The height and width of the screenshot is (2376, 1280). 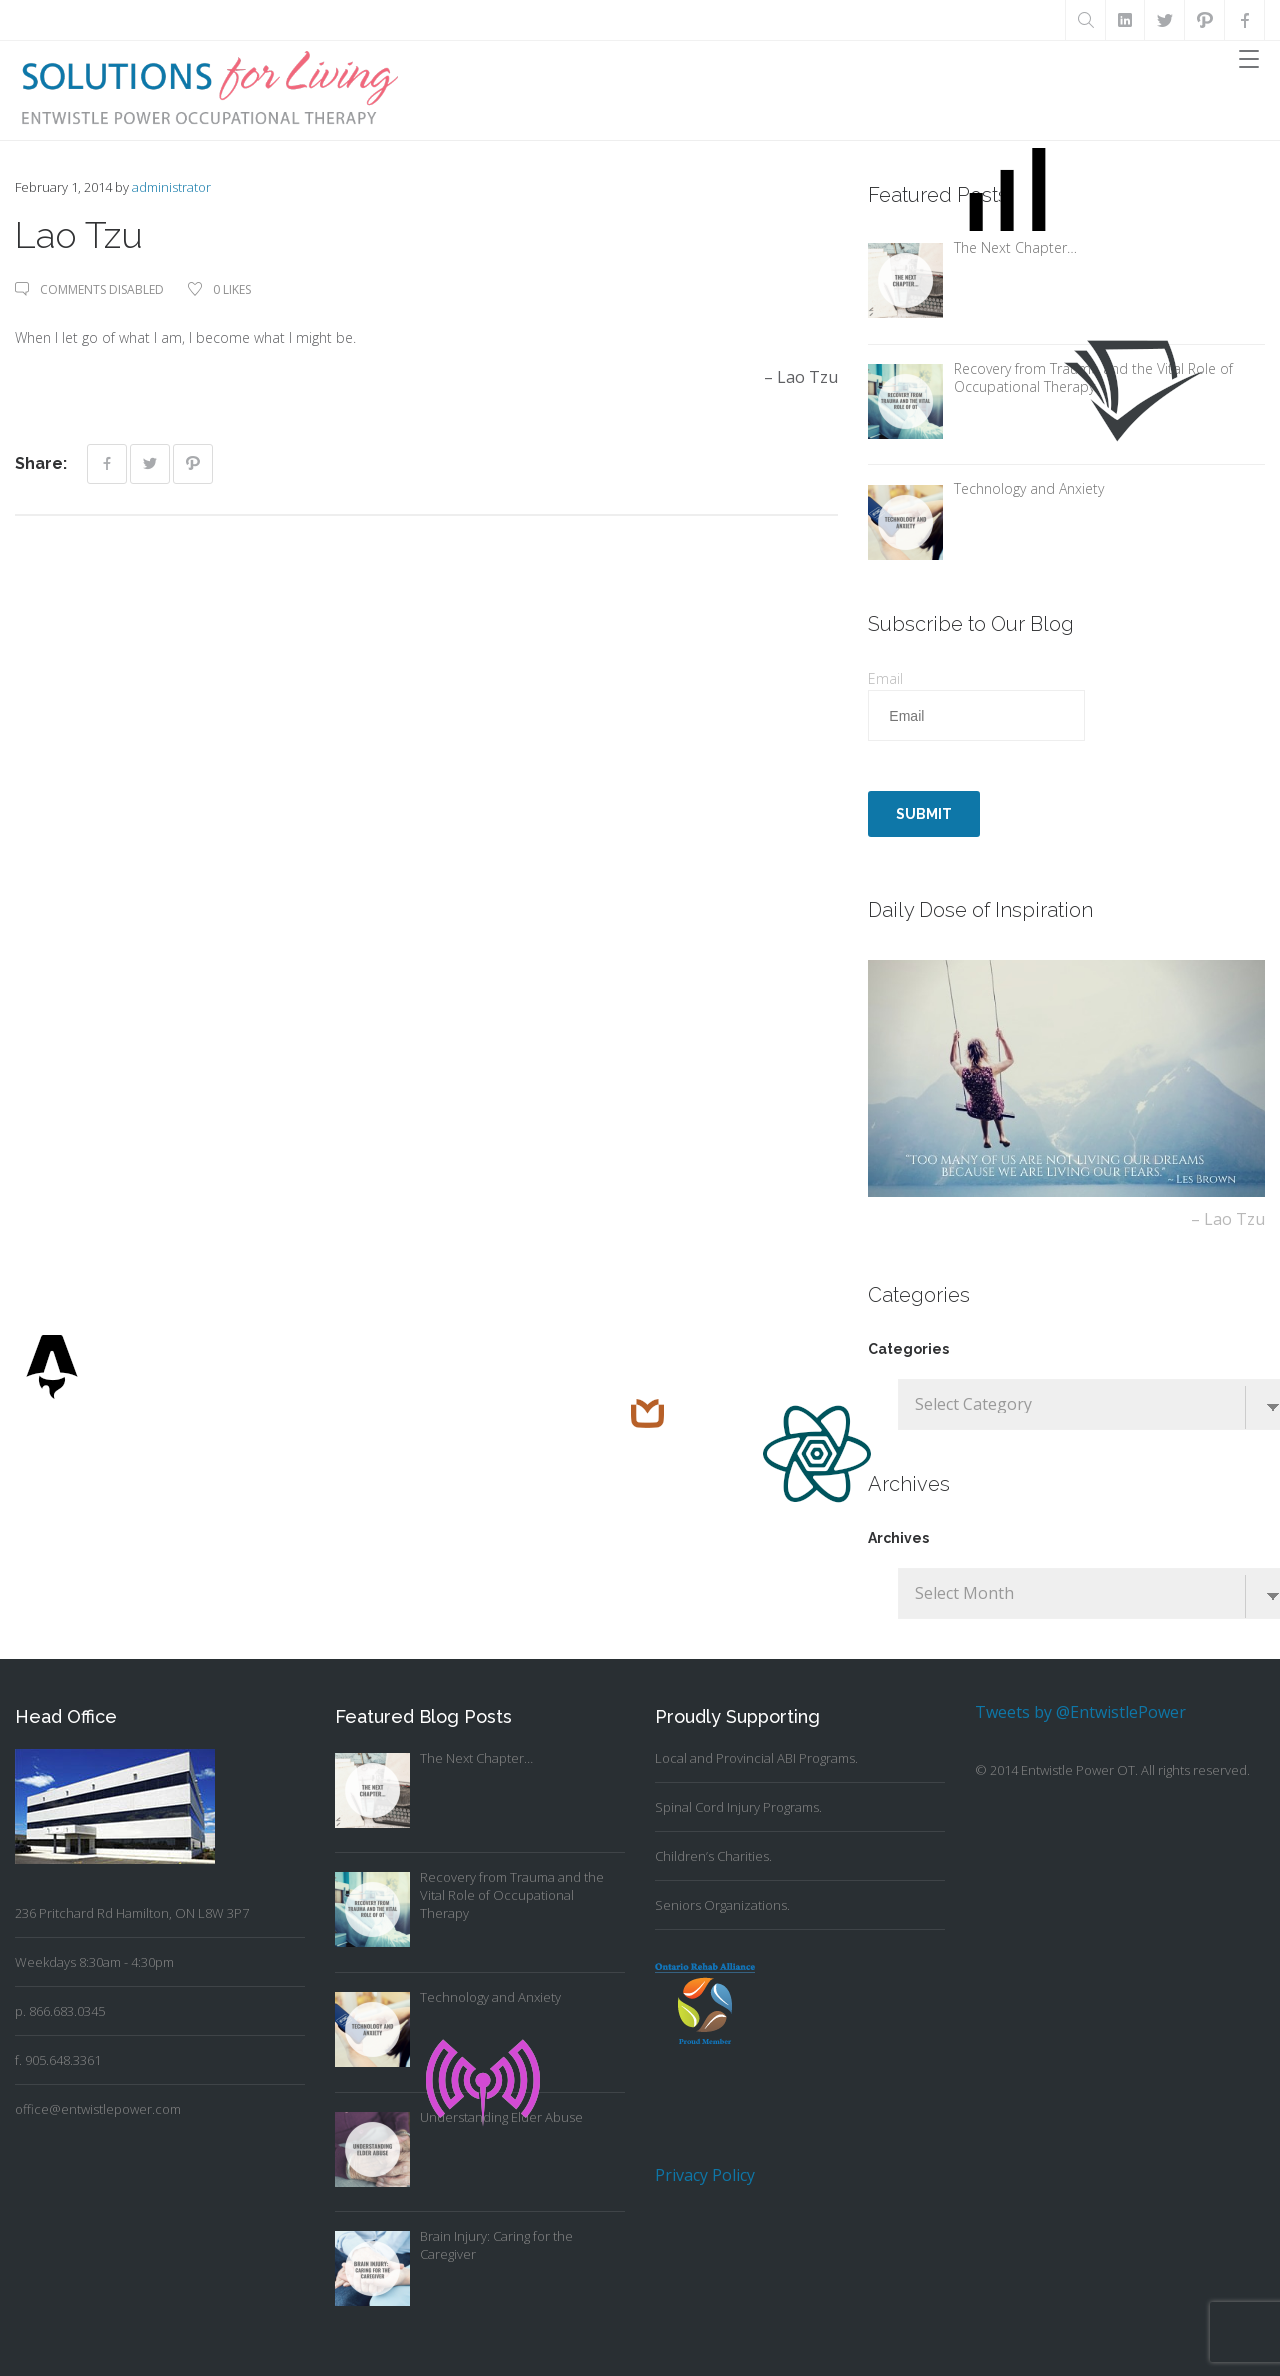 What do you see at coordinates (1134, 391) in the screenshot?
I see `open Semantic Scholar academic search` at bounding box center [1134, 391].